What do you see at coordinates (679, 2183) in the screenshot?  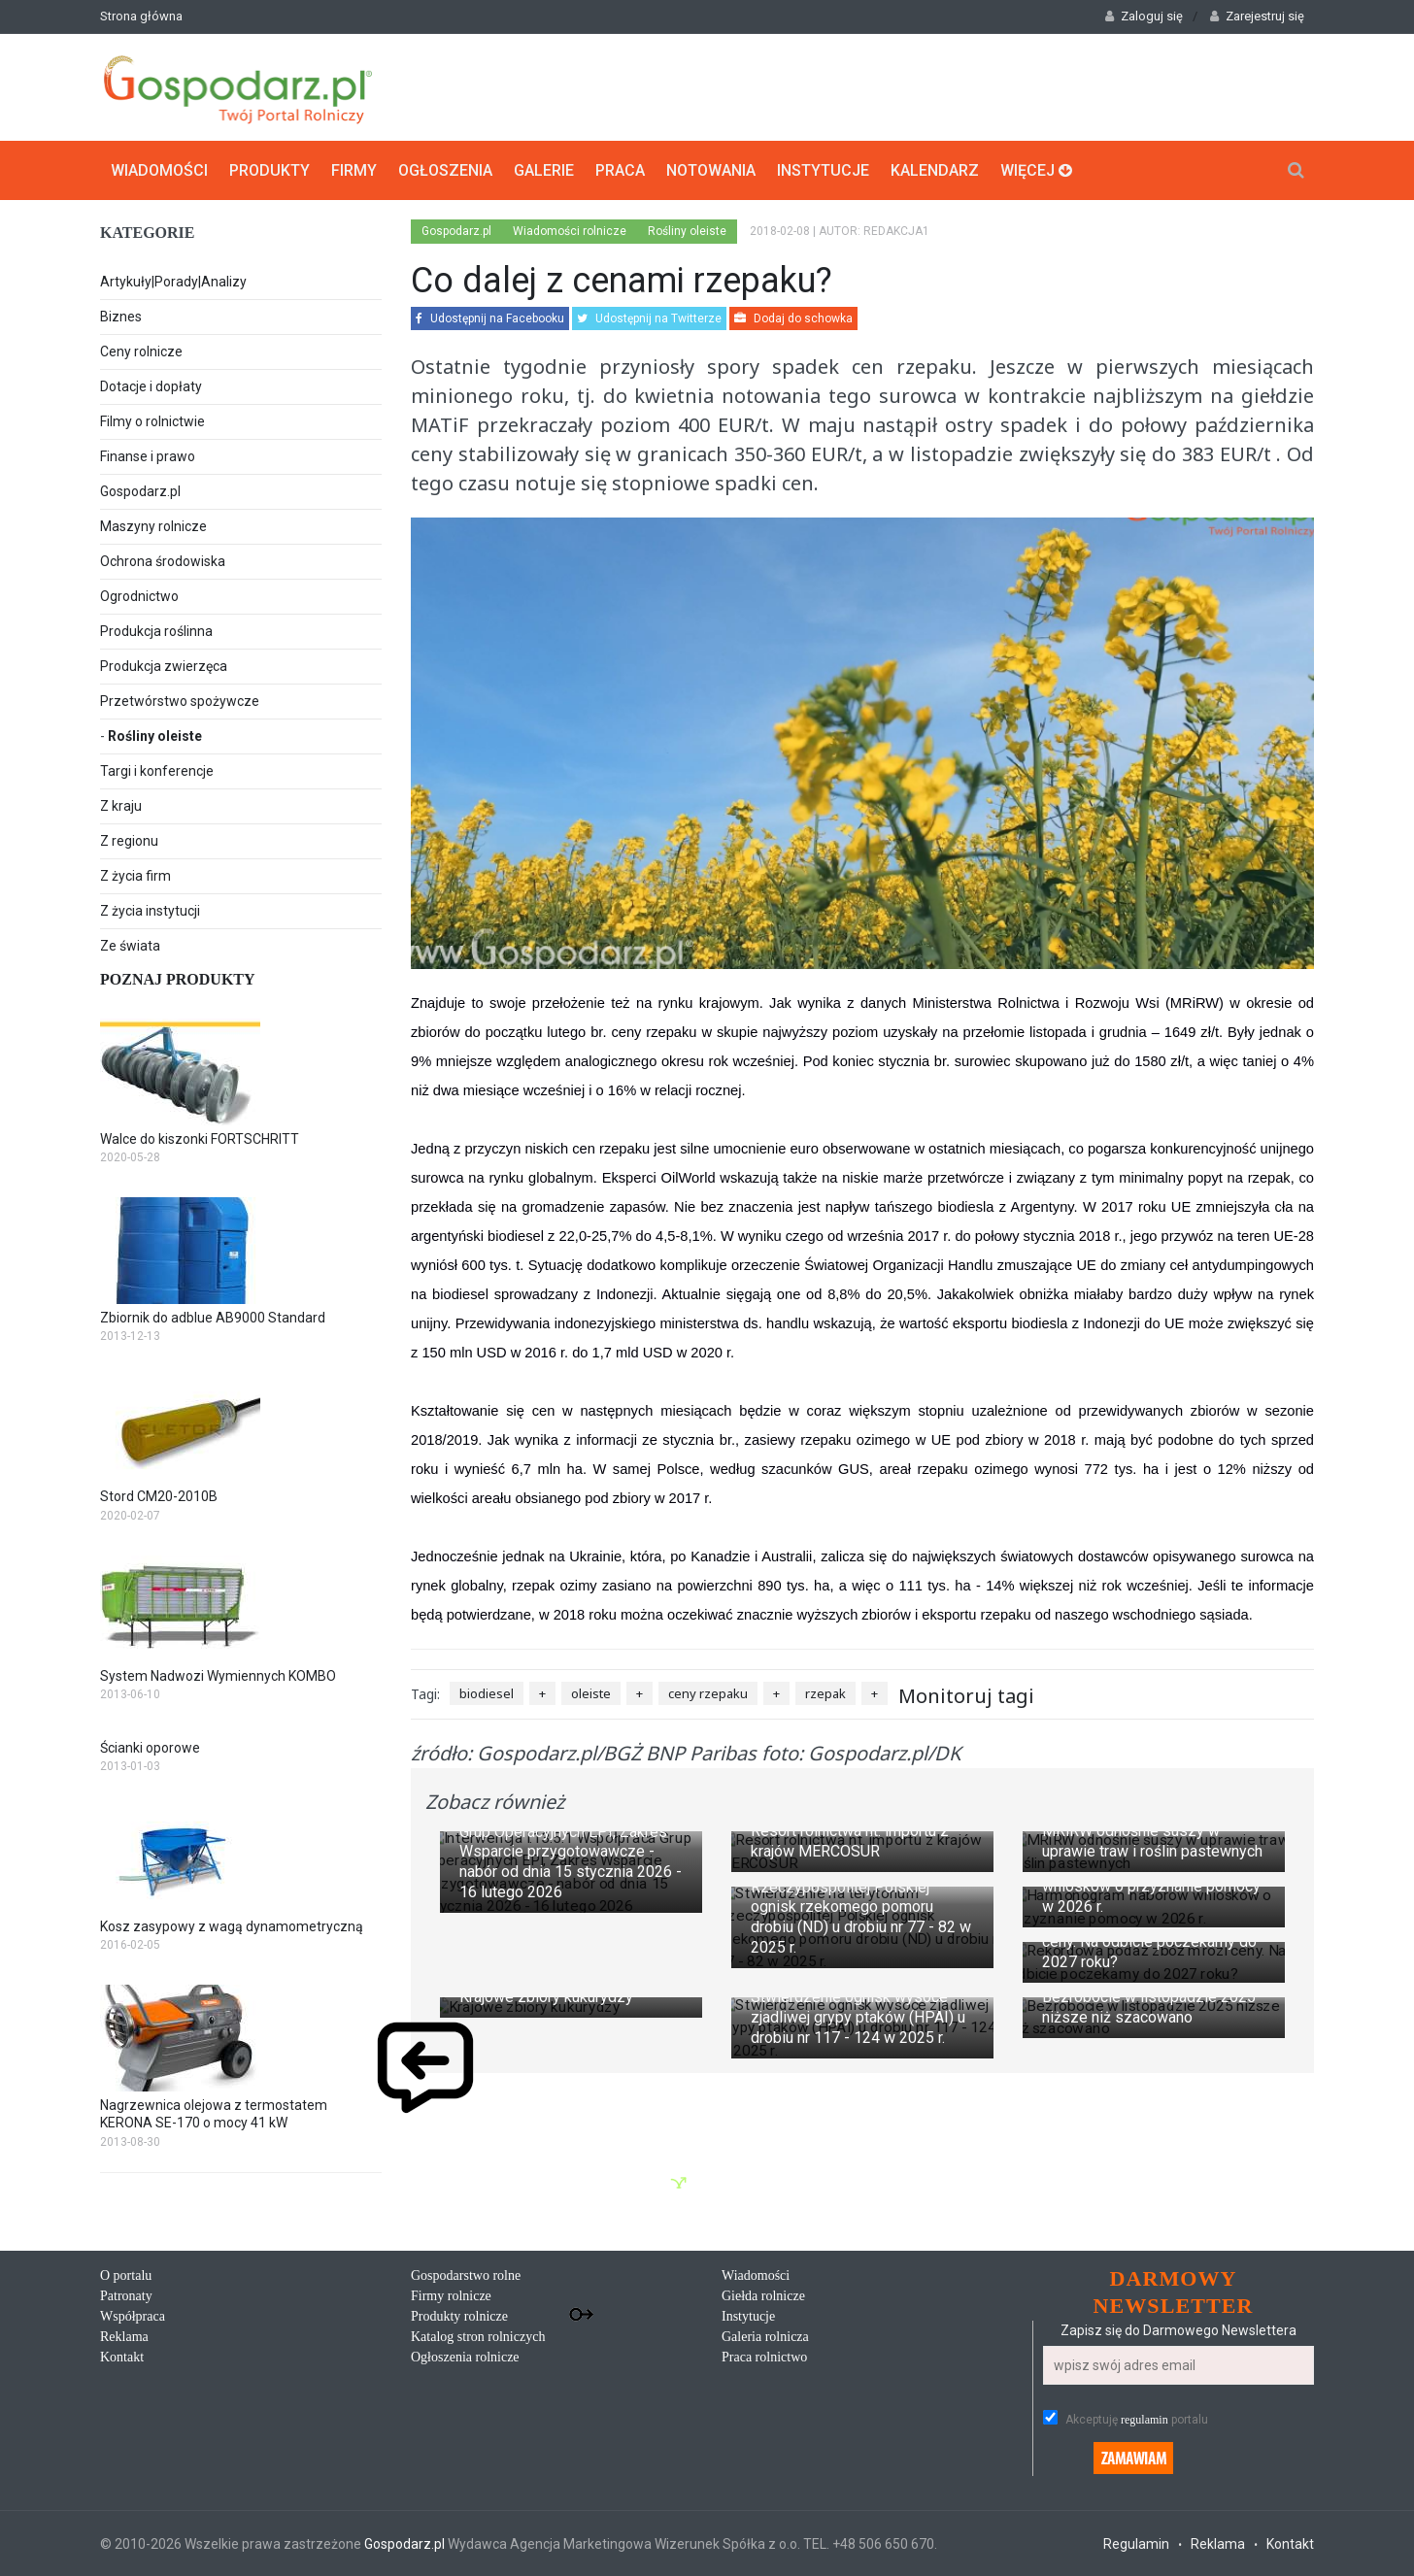 I see `redirect or reroute content` at bounding box center [679, 2183].